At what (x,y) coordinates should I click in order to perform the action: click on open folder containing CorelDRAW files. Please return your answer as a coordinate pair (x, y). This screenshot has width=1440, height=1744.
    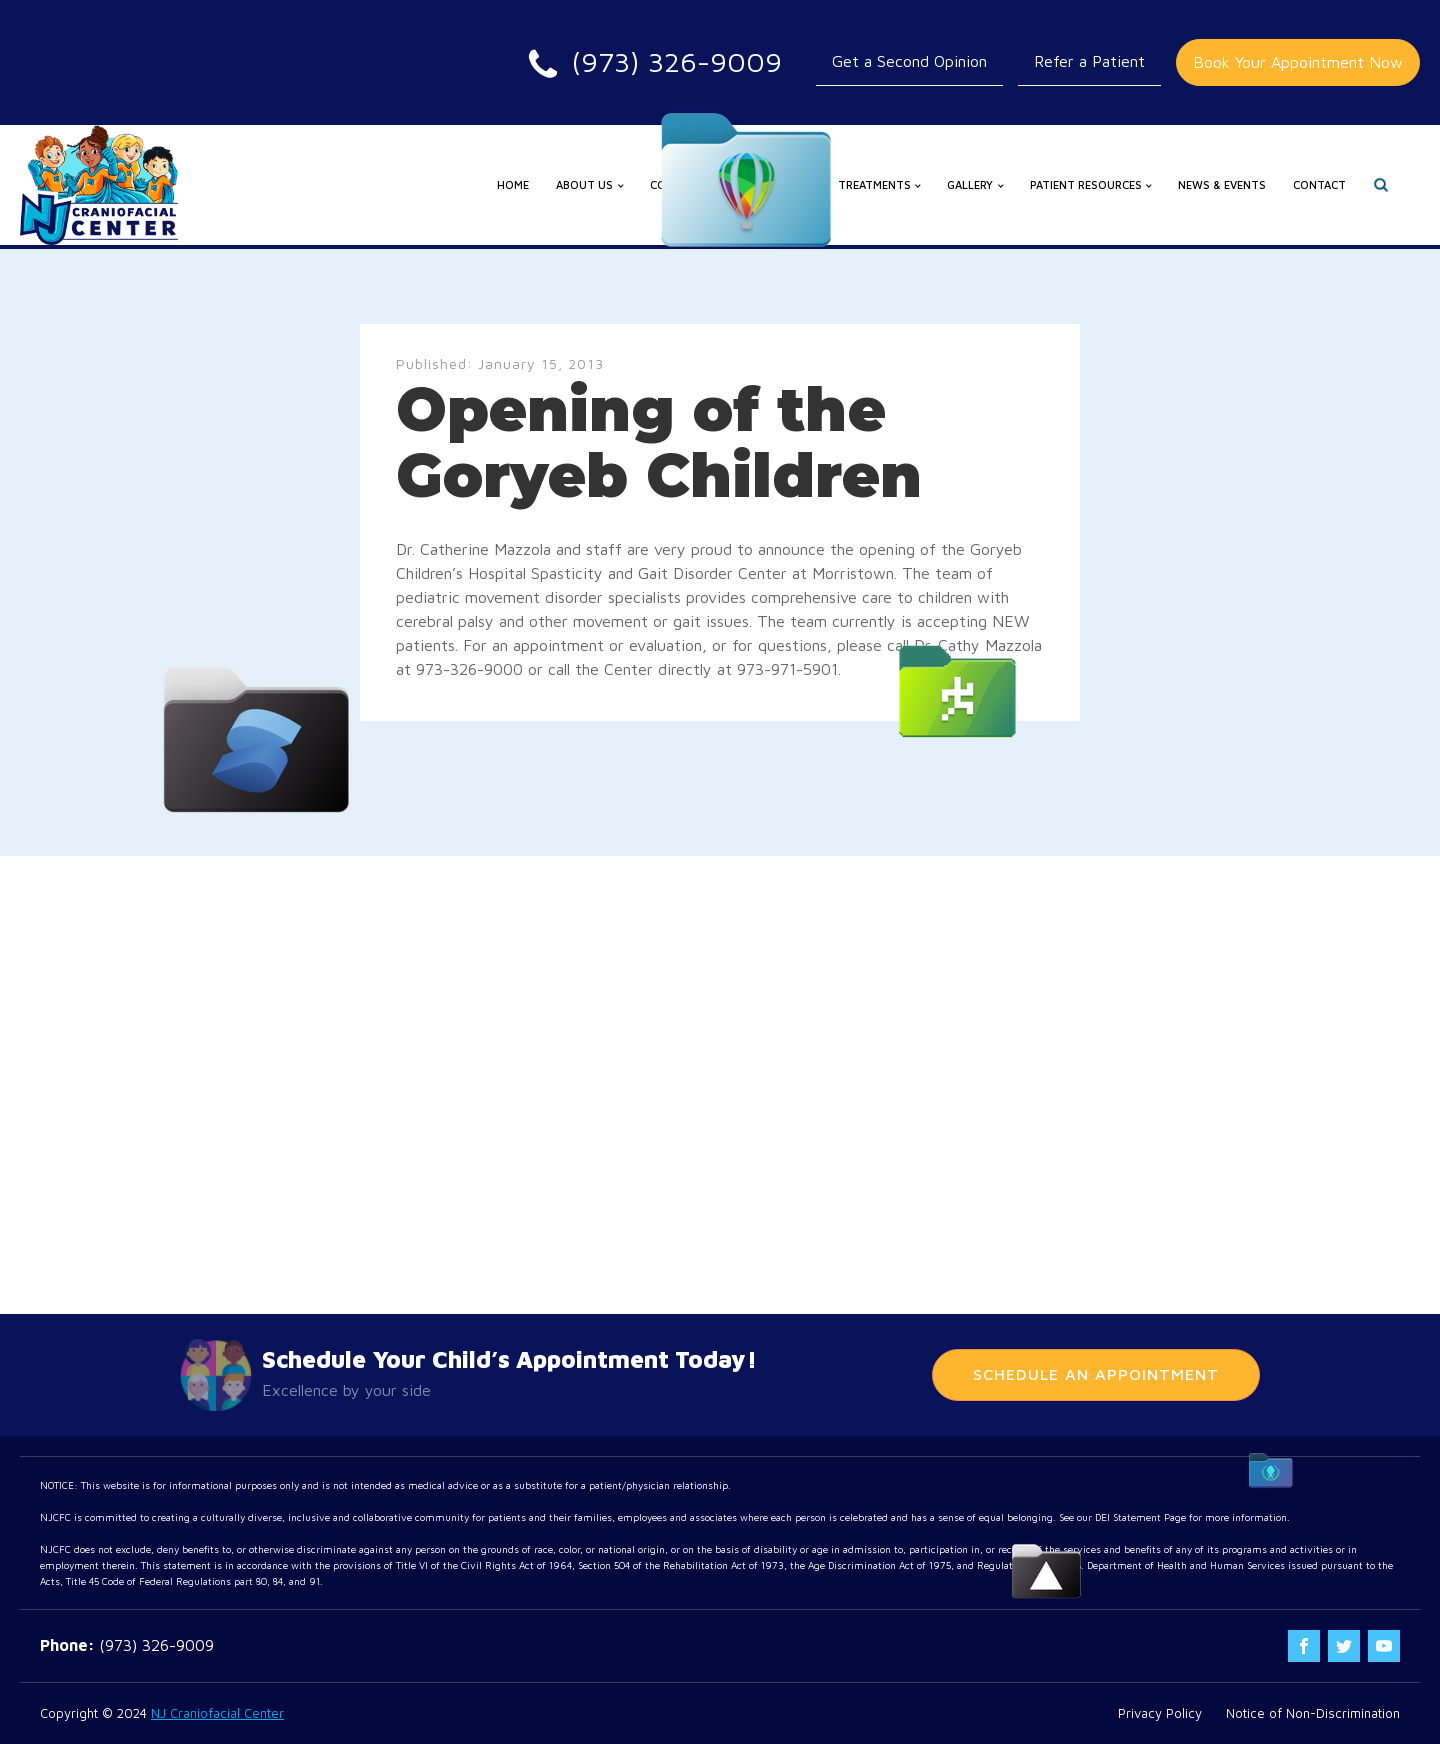
    Looking at the image, I should click on (745, 184).